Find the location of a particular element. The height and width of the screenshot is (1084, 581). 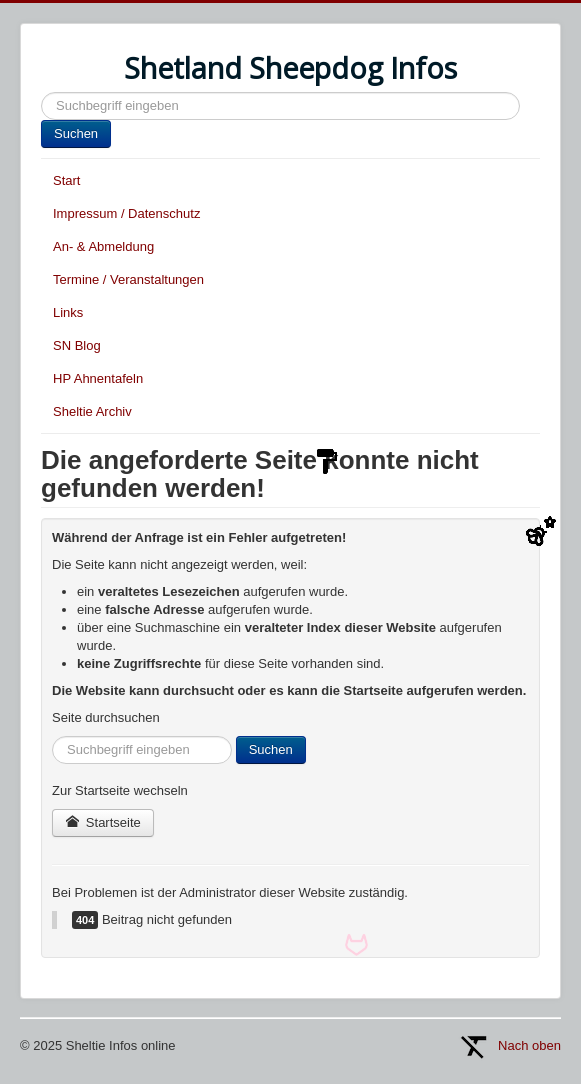

apply formatting style to selected content is located at coordinates (326, 461).